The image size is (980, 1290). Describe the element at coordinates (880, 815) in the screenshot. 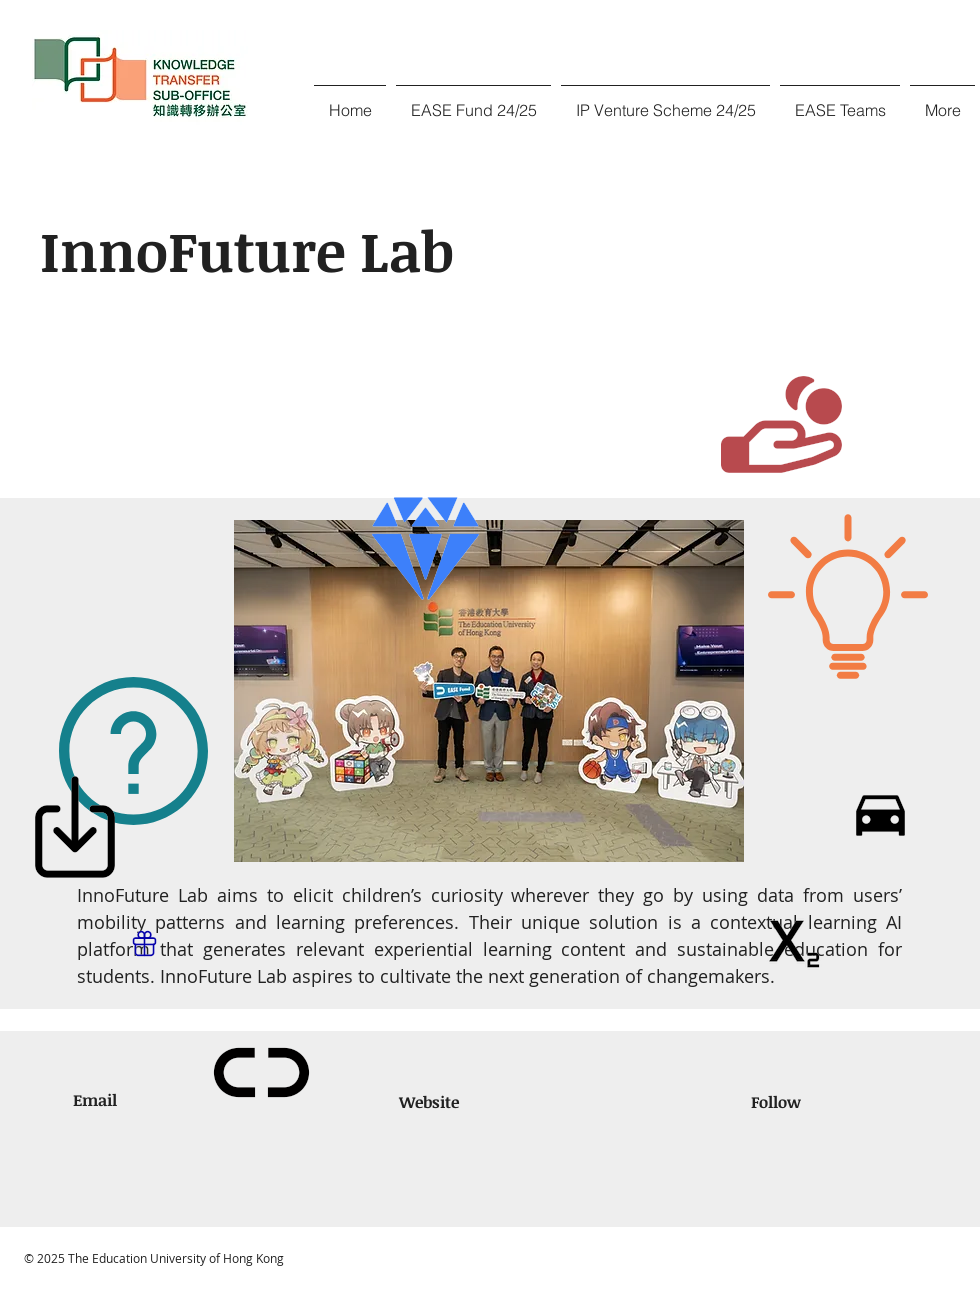

I see `access vehicle or driving settings` at that location.